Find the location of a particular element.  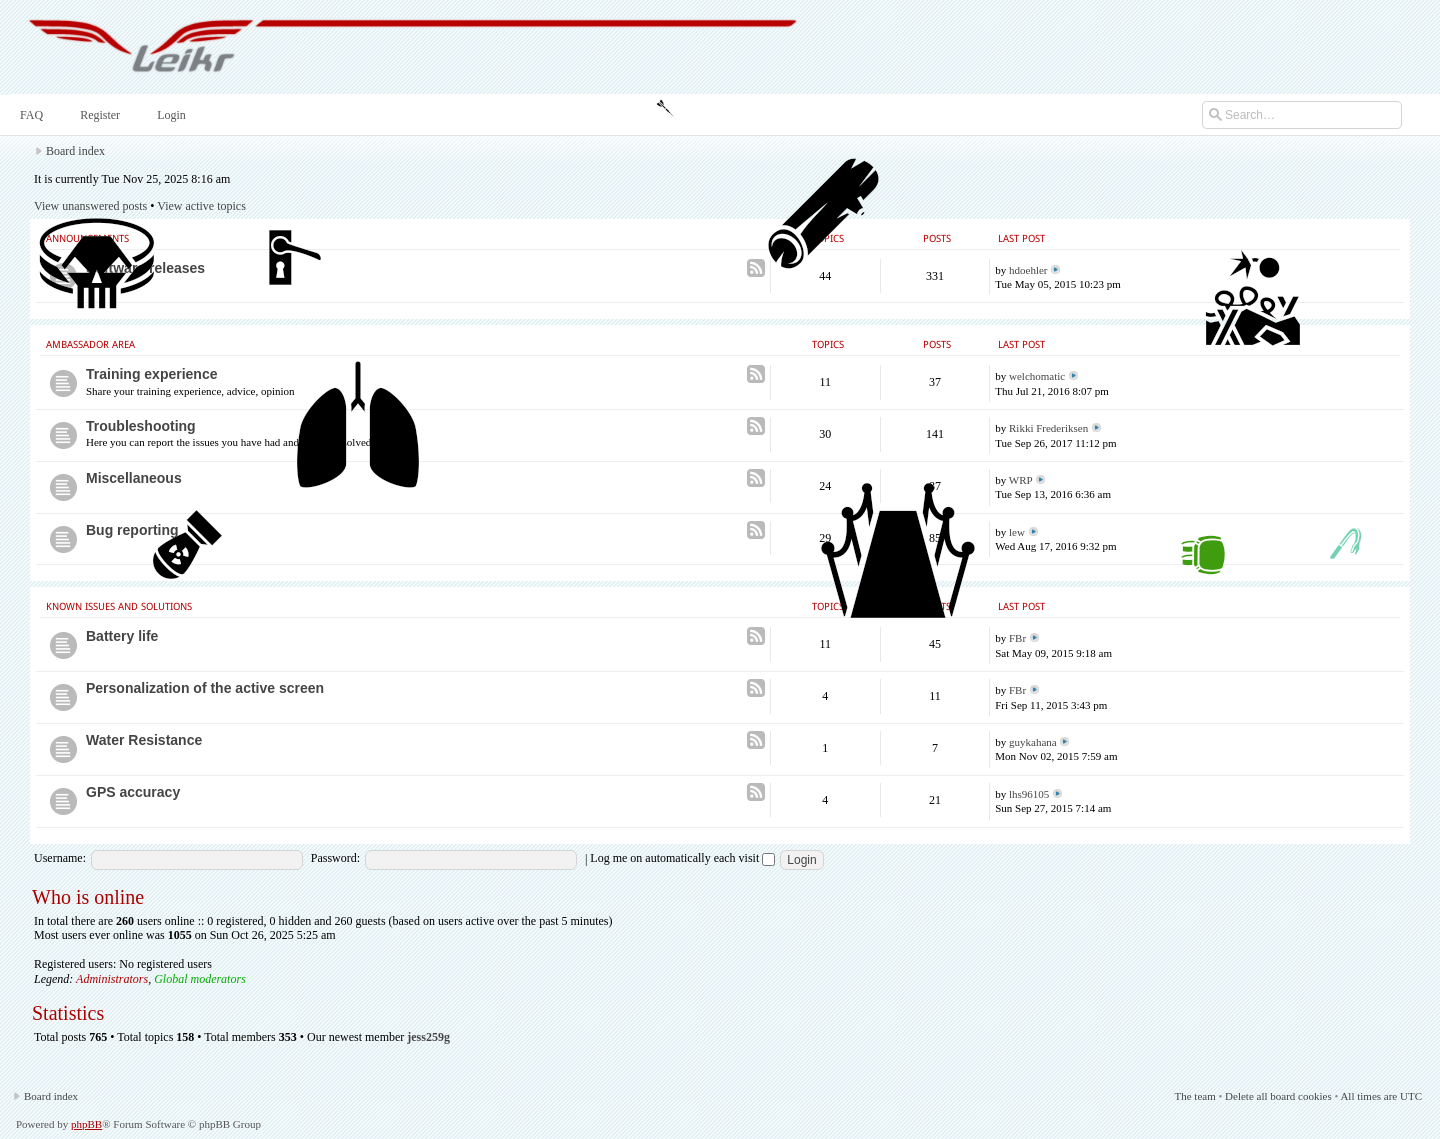

select knee pad equipment for your character is located at coordinates (1203, 555).